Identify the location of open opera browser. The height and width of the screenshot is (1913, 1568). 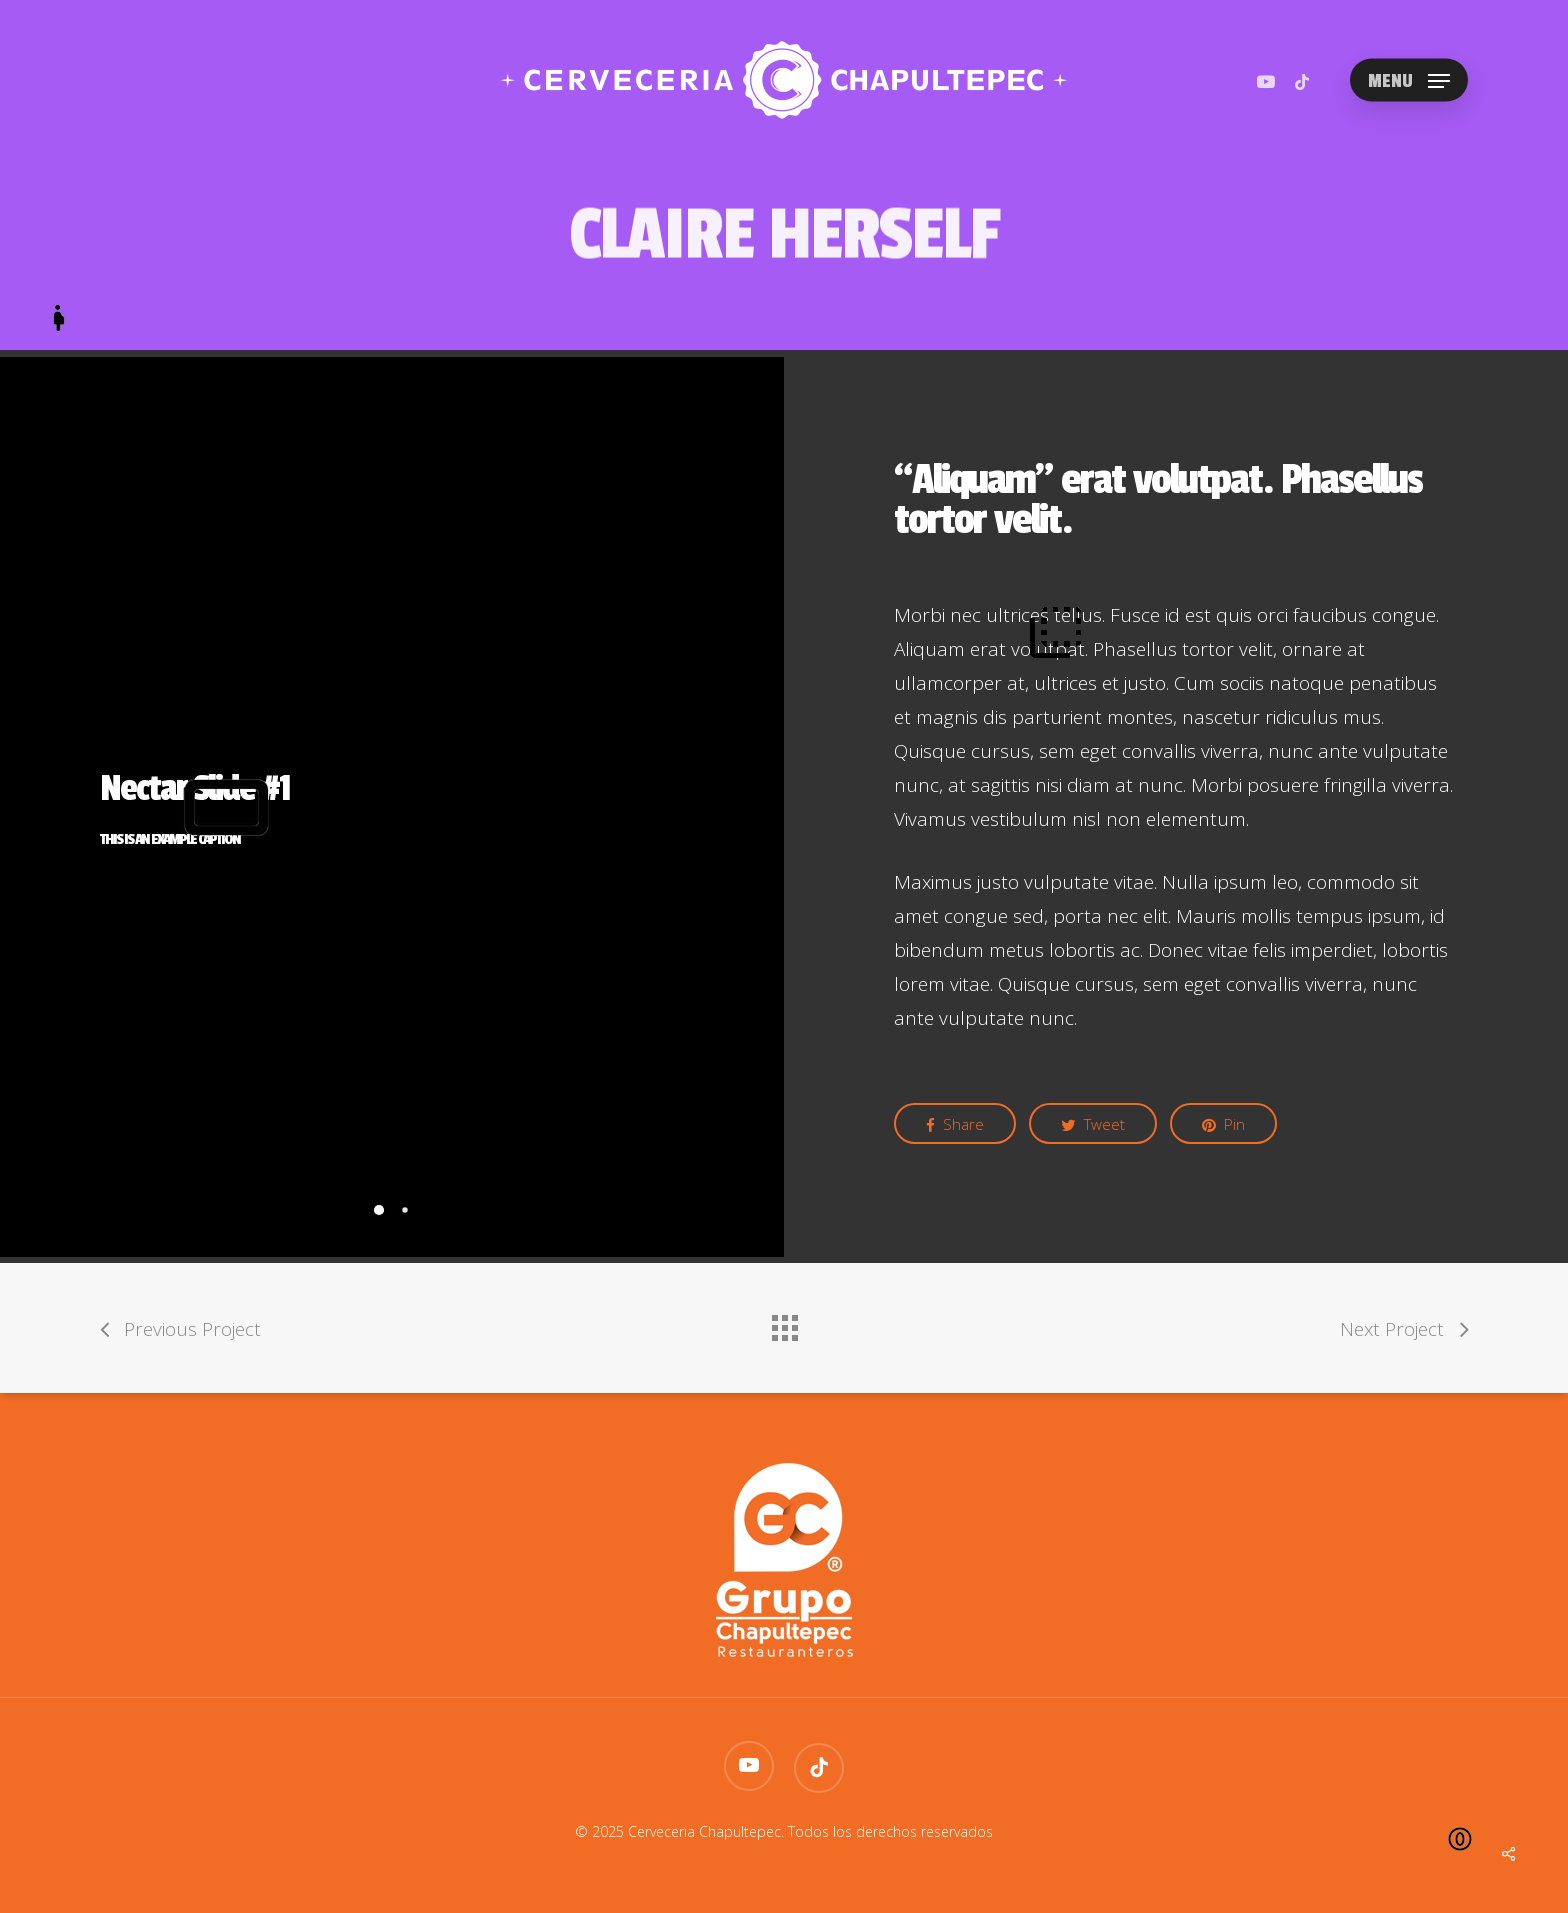
(1460, 1839).